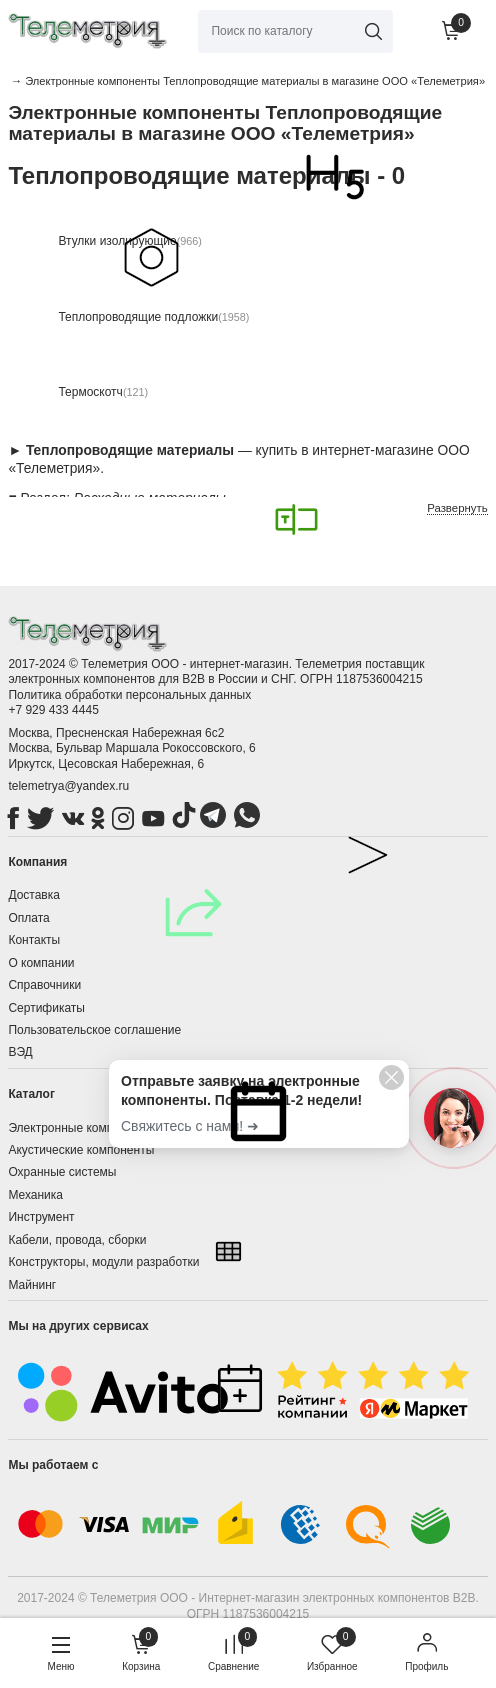 This screenshot has width=496, height=1688. Describe the element at coordinates (193, 910) in the screenshot. I see `share this content` at that location.